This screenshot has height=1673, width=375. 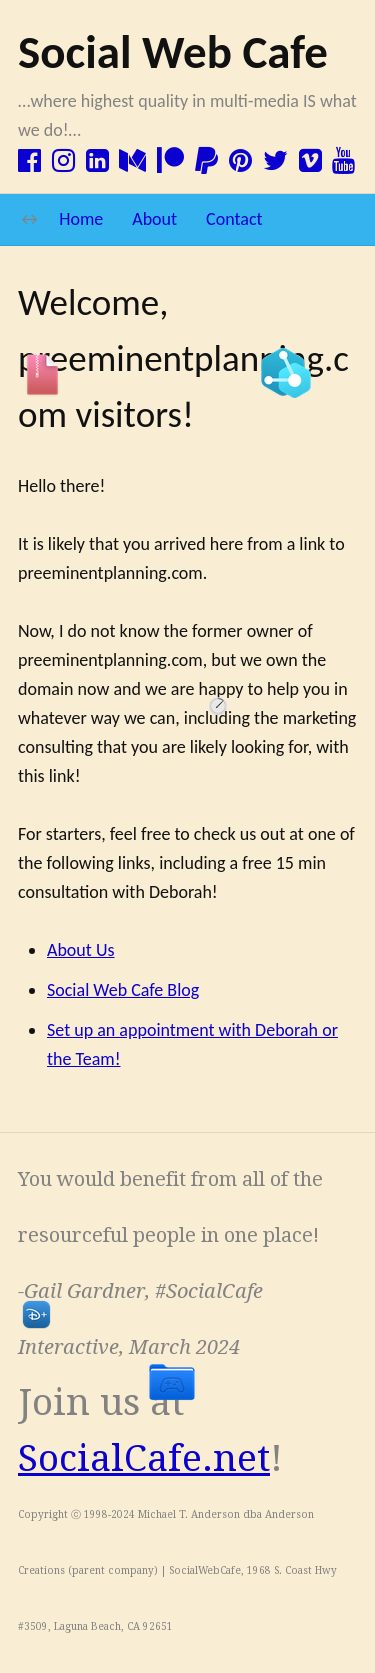 I want to click on compressed tar archive file, so click(x=42, y=375).